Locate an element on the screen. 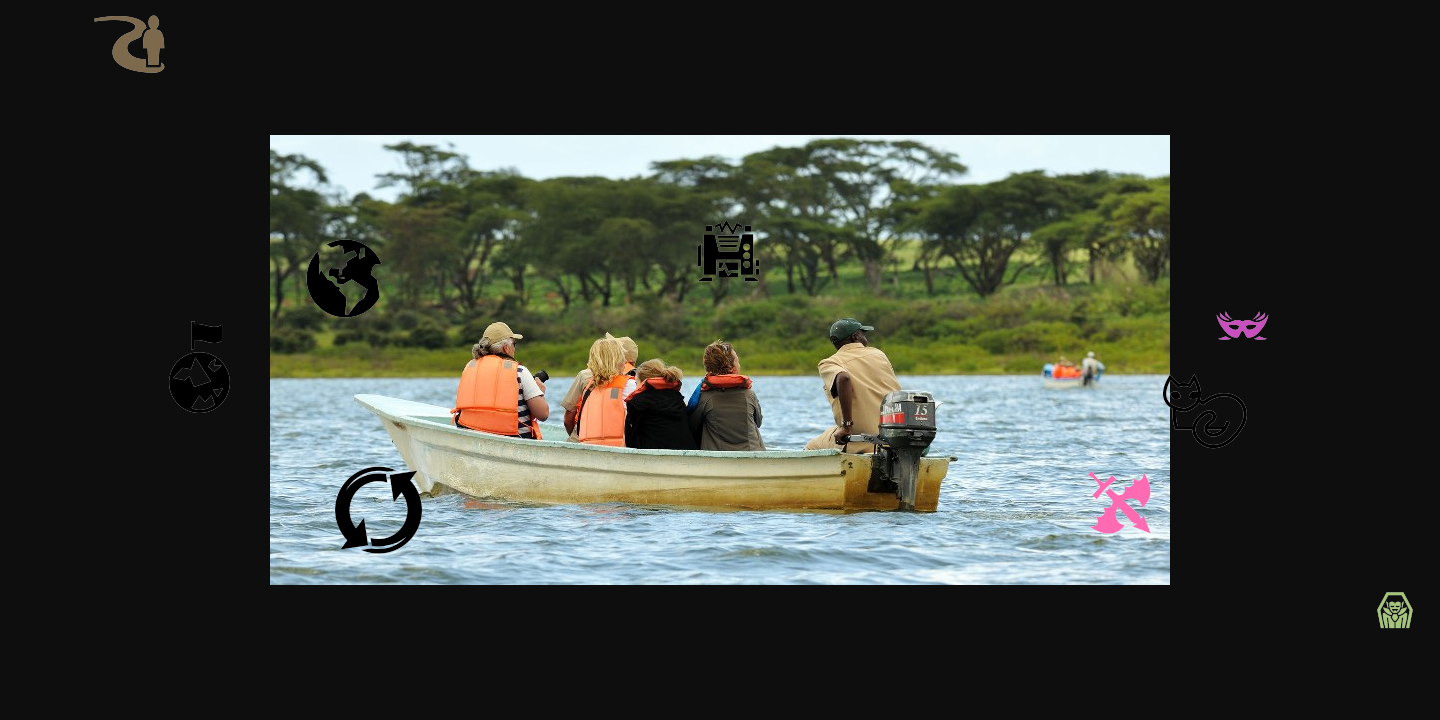 The width and height of the screenshot is (1440, 720). switch to global or worldwide view is located at coordinates (345, 278).